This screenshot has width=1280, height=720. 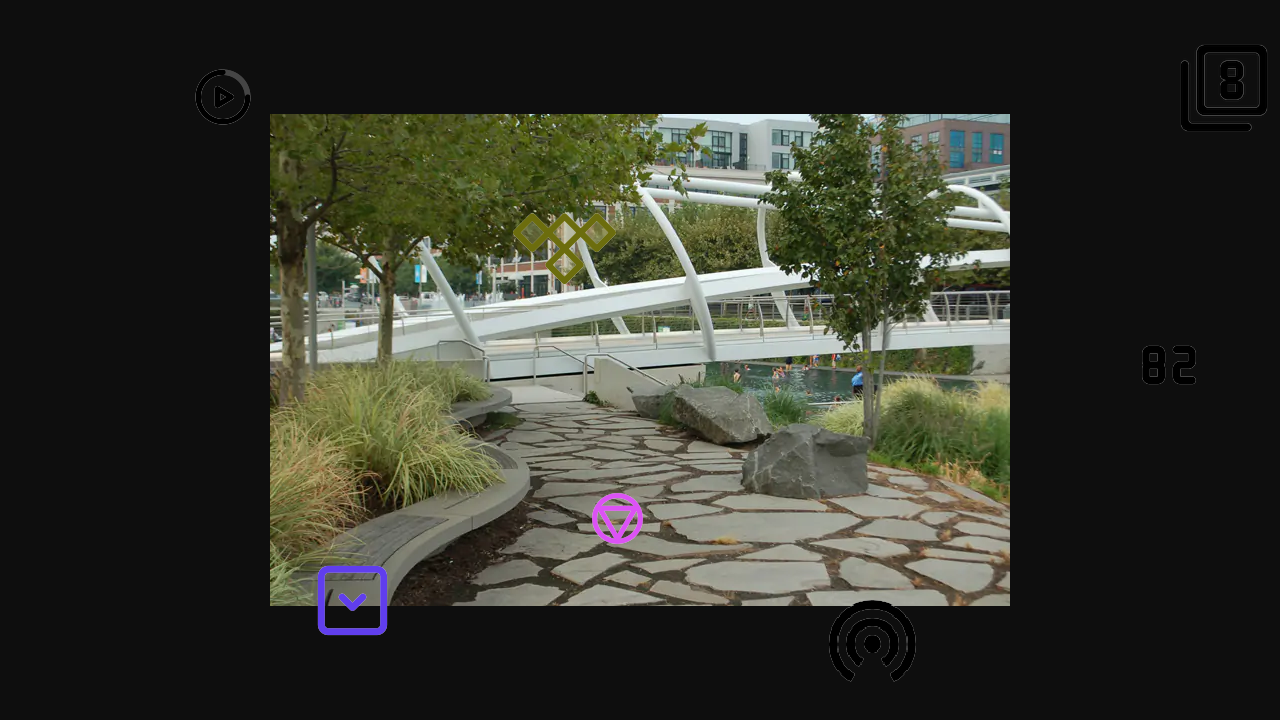 I want to click on open Parsinta video learning platform, so click(x=223, y=97).